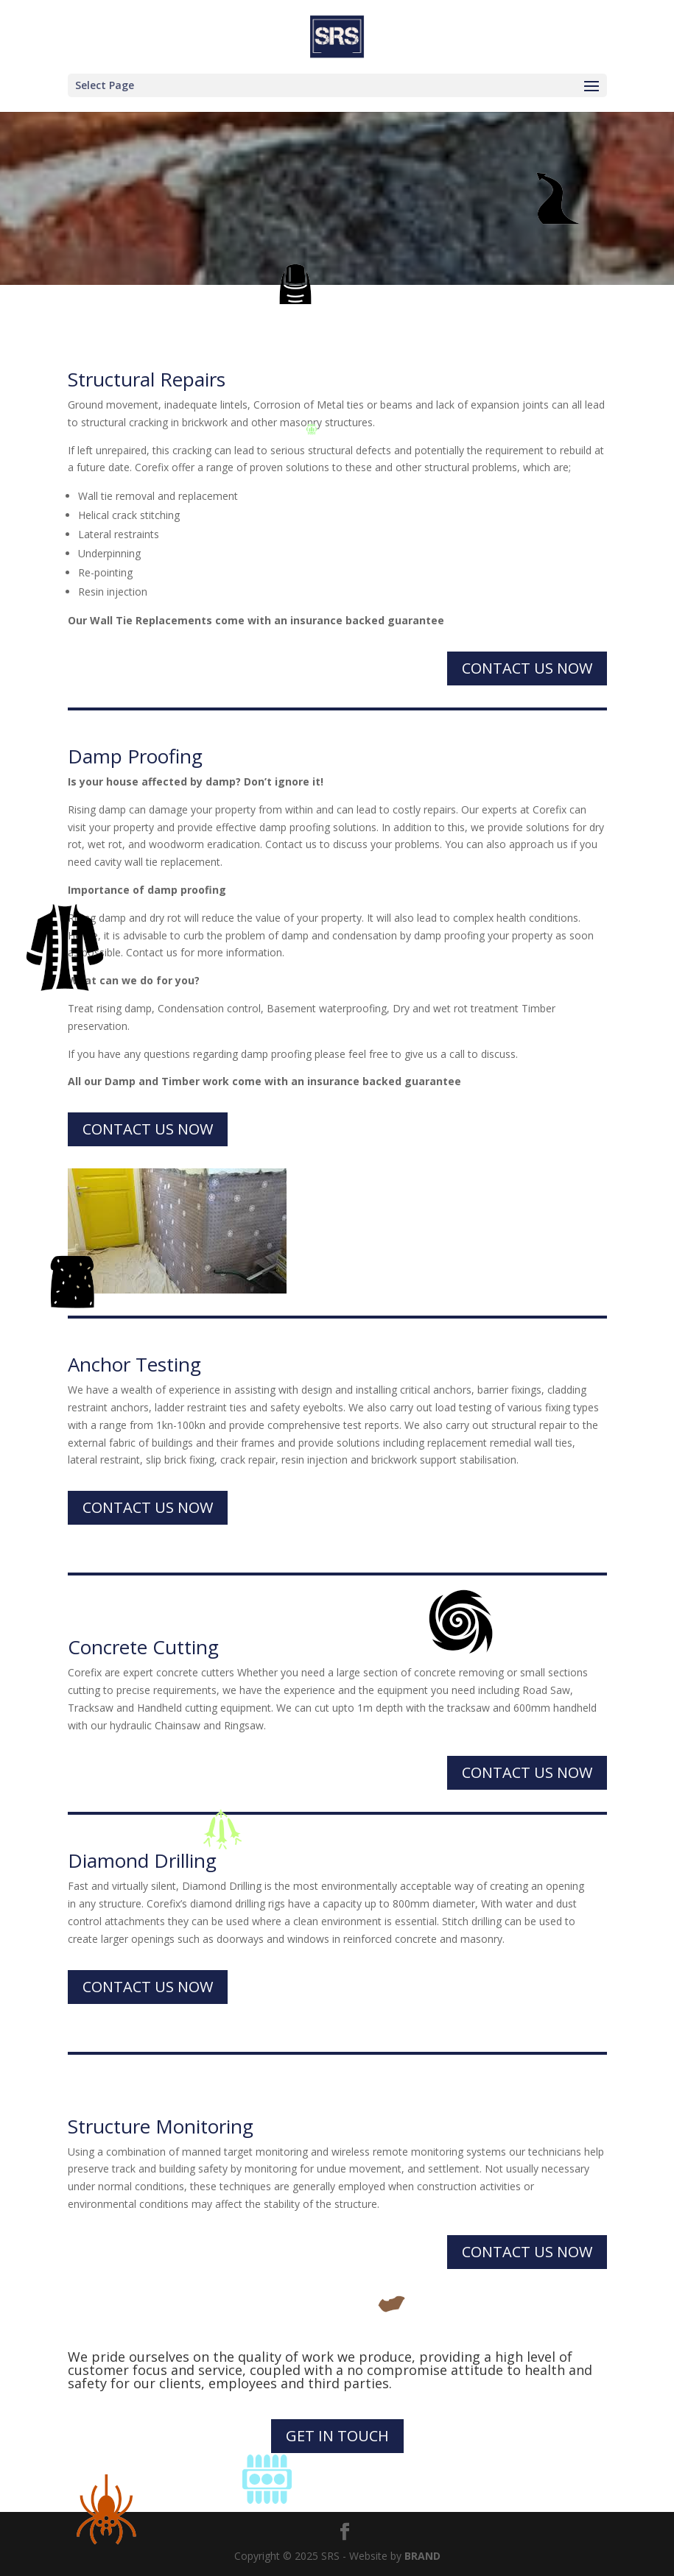  Describe the element at coordinates (557, 199) in the screenshot. I see `dodge or evade action in gameplay` at that location.